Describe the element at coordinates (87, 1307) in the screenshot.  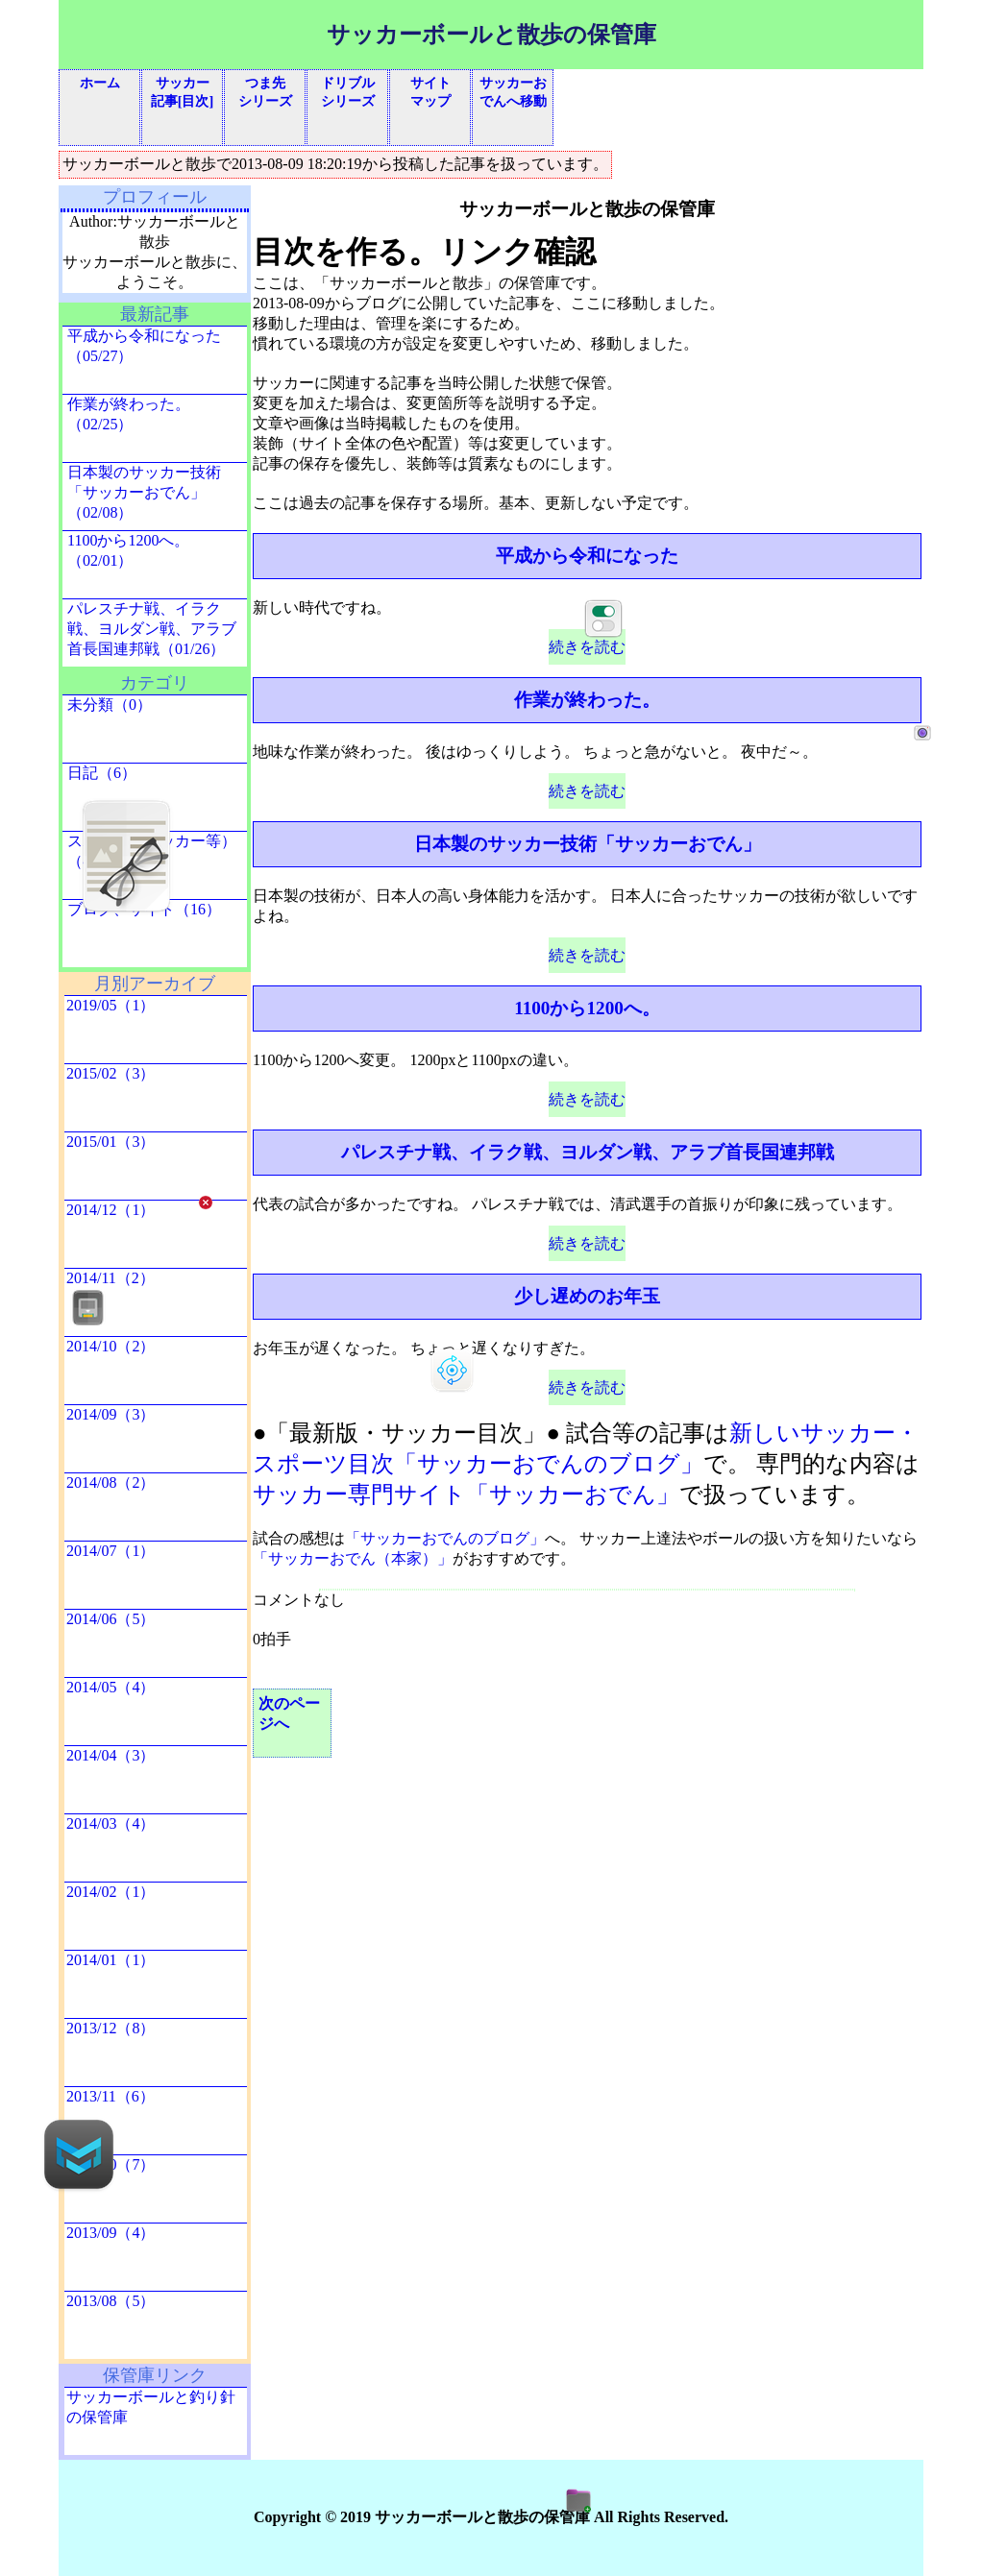
I see `NES game ROM file` at that location.